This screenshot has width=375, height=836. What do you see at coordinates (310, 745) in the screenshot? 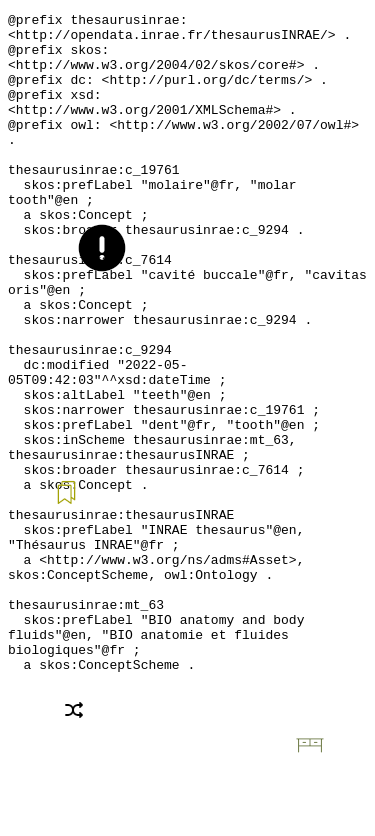
I see `access desk or workspace settings` at bounding box center [310, 745].